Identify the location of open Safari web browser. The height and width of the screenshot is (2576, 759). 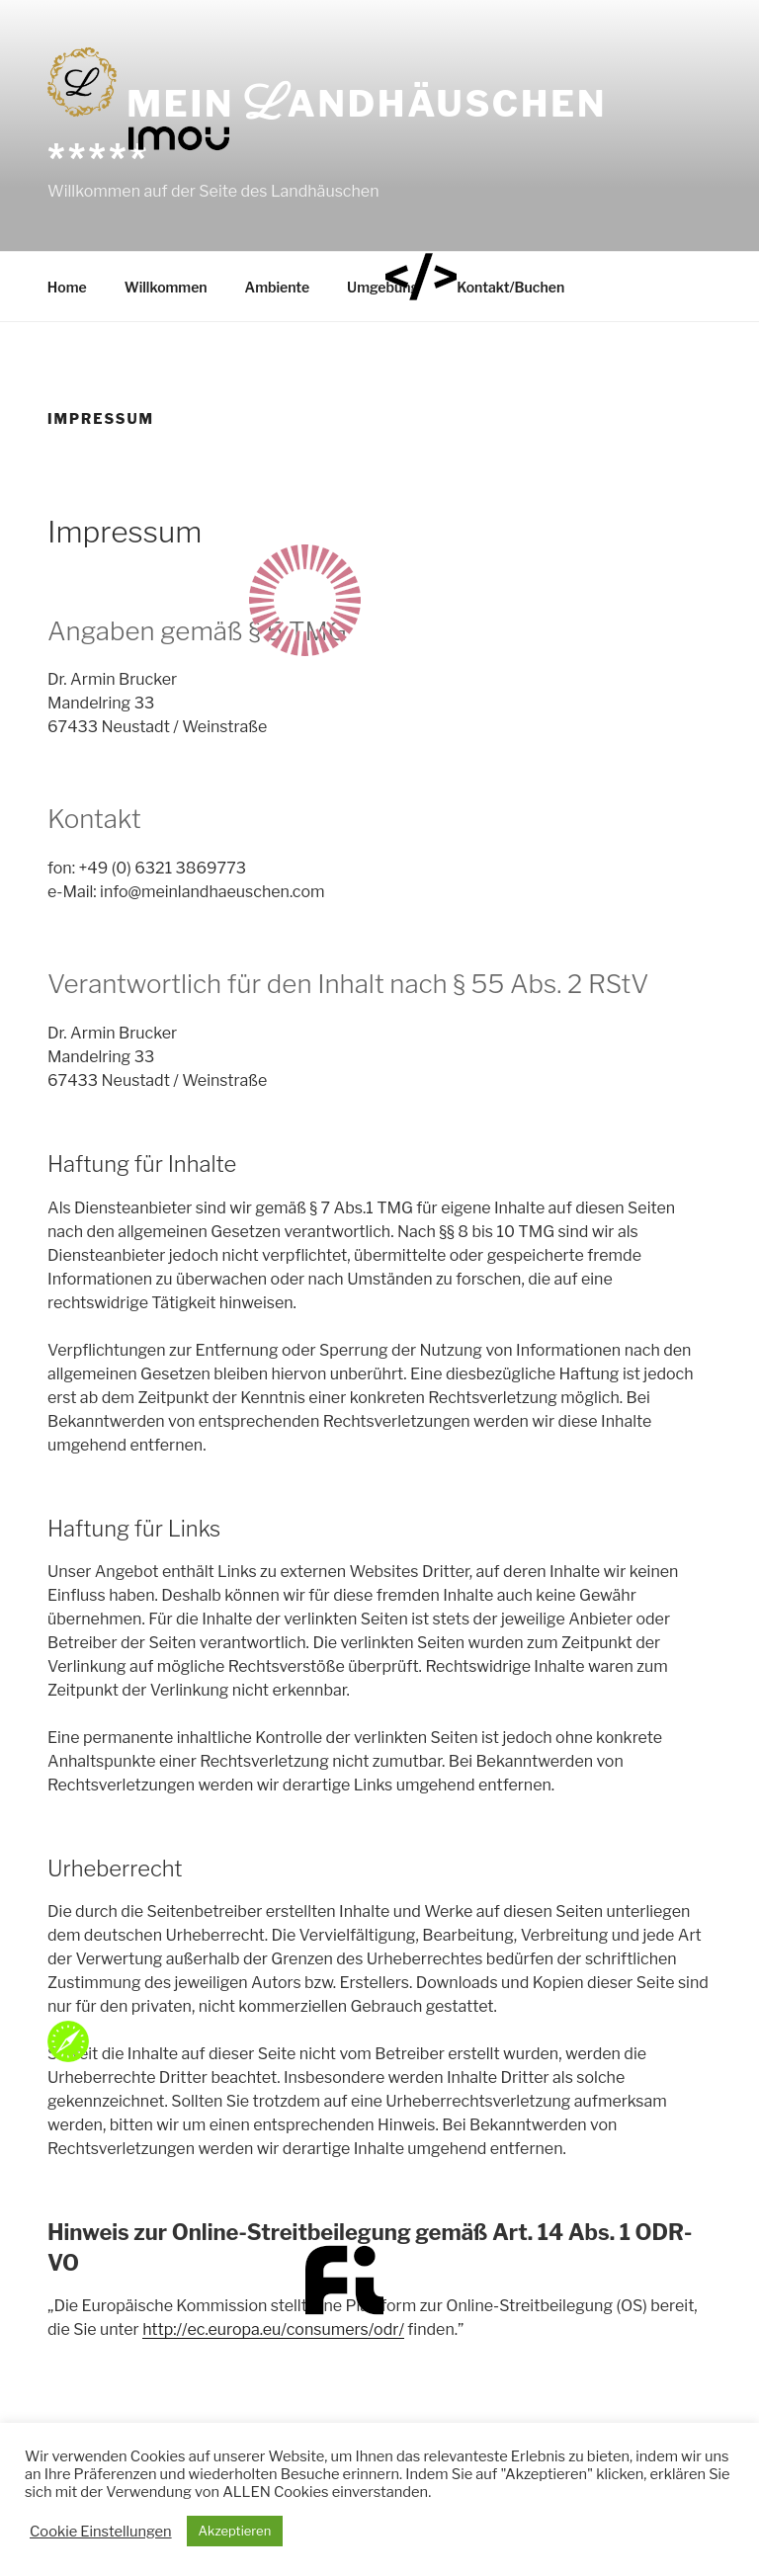
(68, 2041).